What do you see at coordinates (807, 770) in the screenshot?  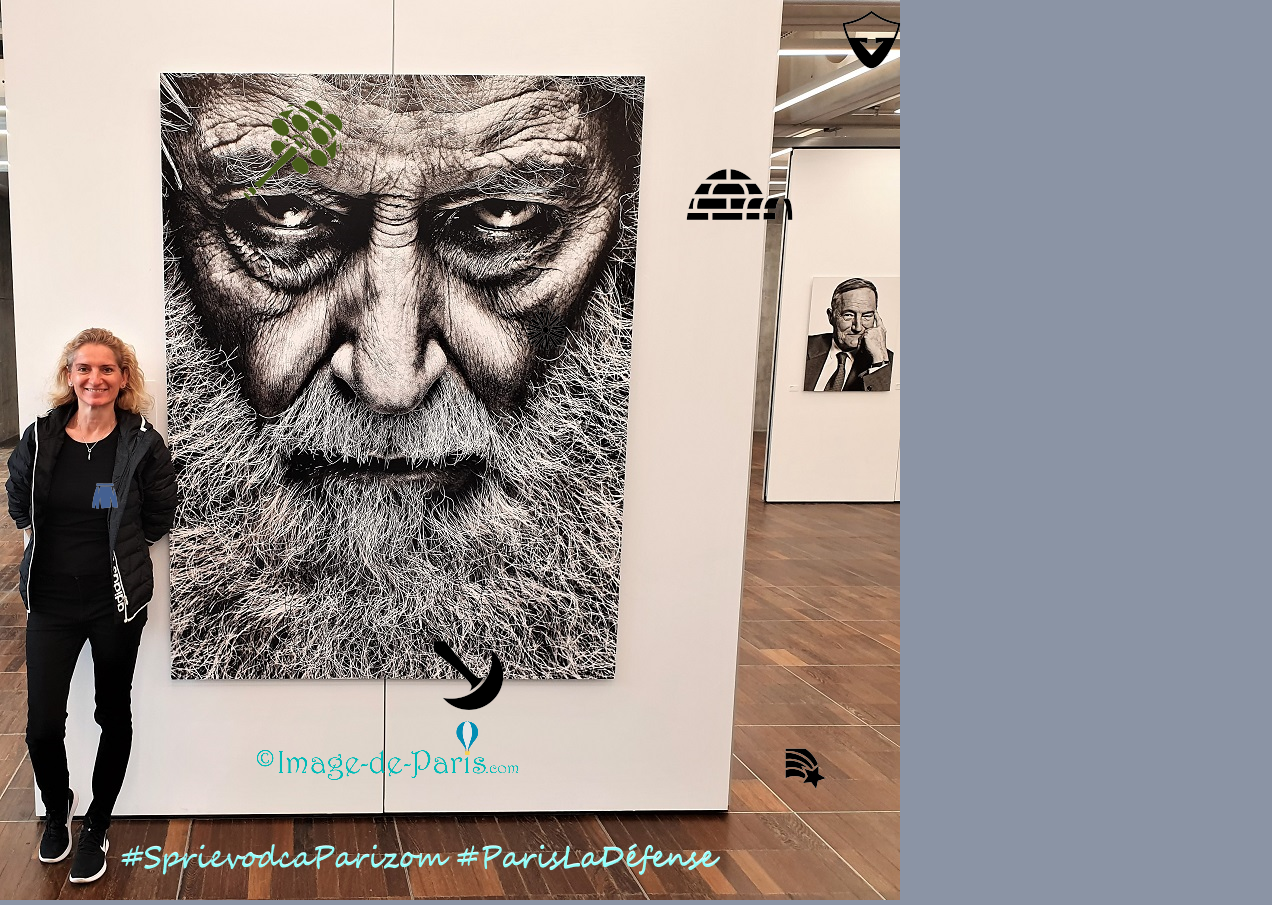 I see `indicates a special achievement or rare reward` at bounding box center [807, 770].